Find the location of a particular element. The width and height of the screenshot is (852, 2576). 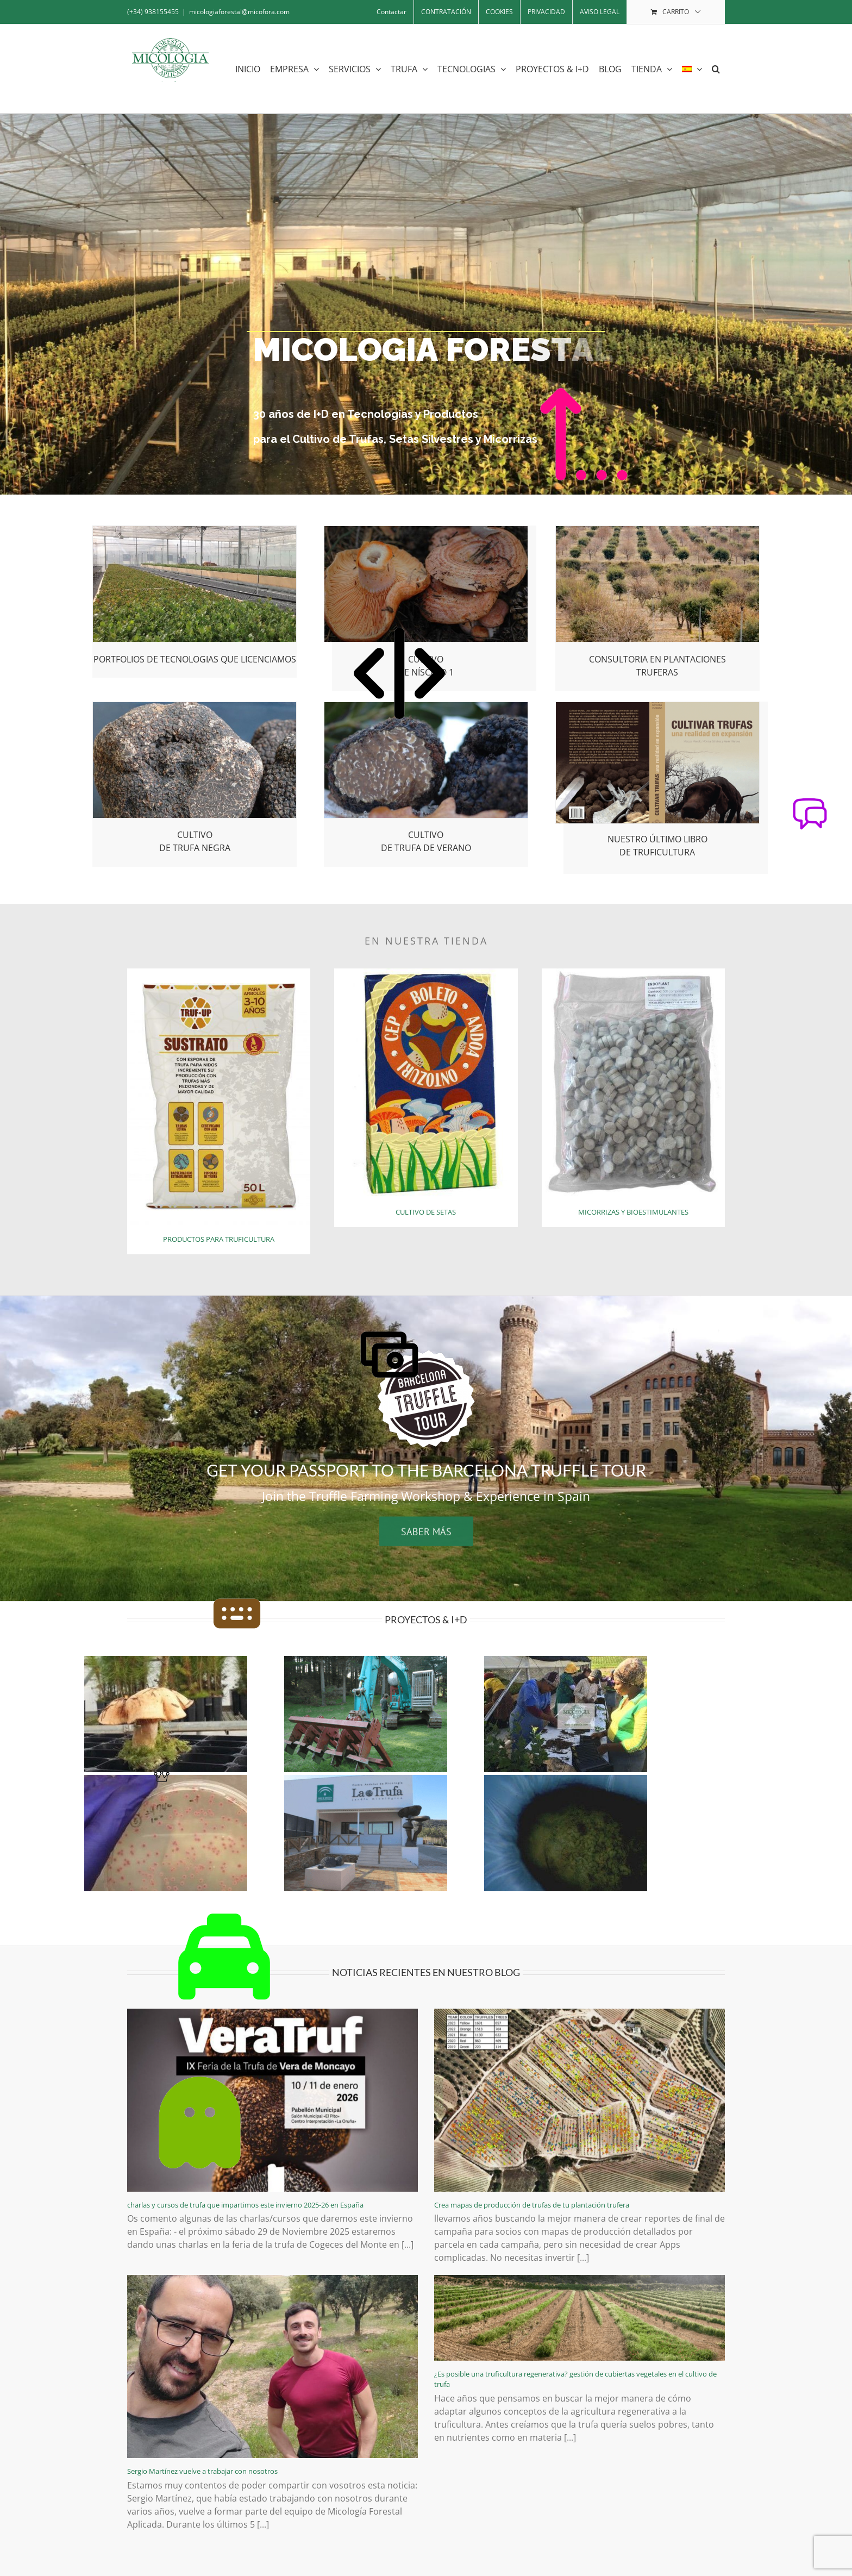

indicates premium or VIP membership status is located at coordinates (161, 1777).